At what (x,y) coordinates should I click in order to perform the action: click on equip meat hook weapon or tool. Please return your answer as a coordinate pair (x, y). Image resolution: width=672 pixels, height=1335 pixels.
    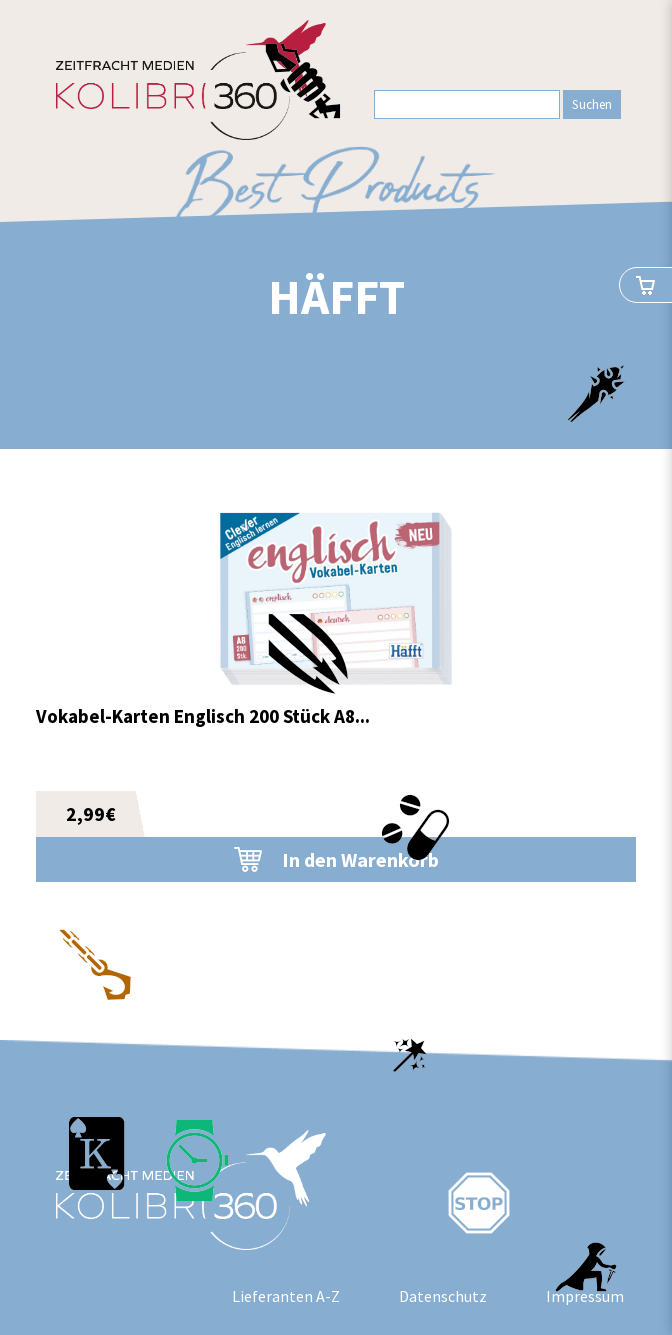
    Looking at the image, I should click on (95, 965).